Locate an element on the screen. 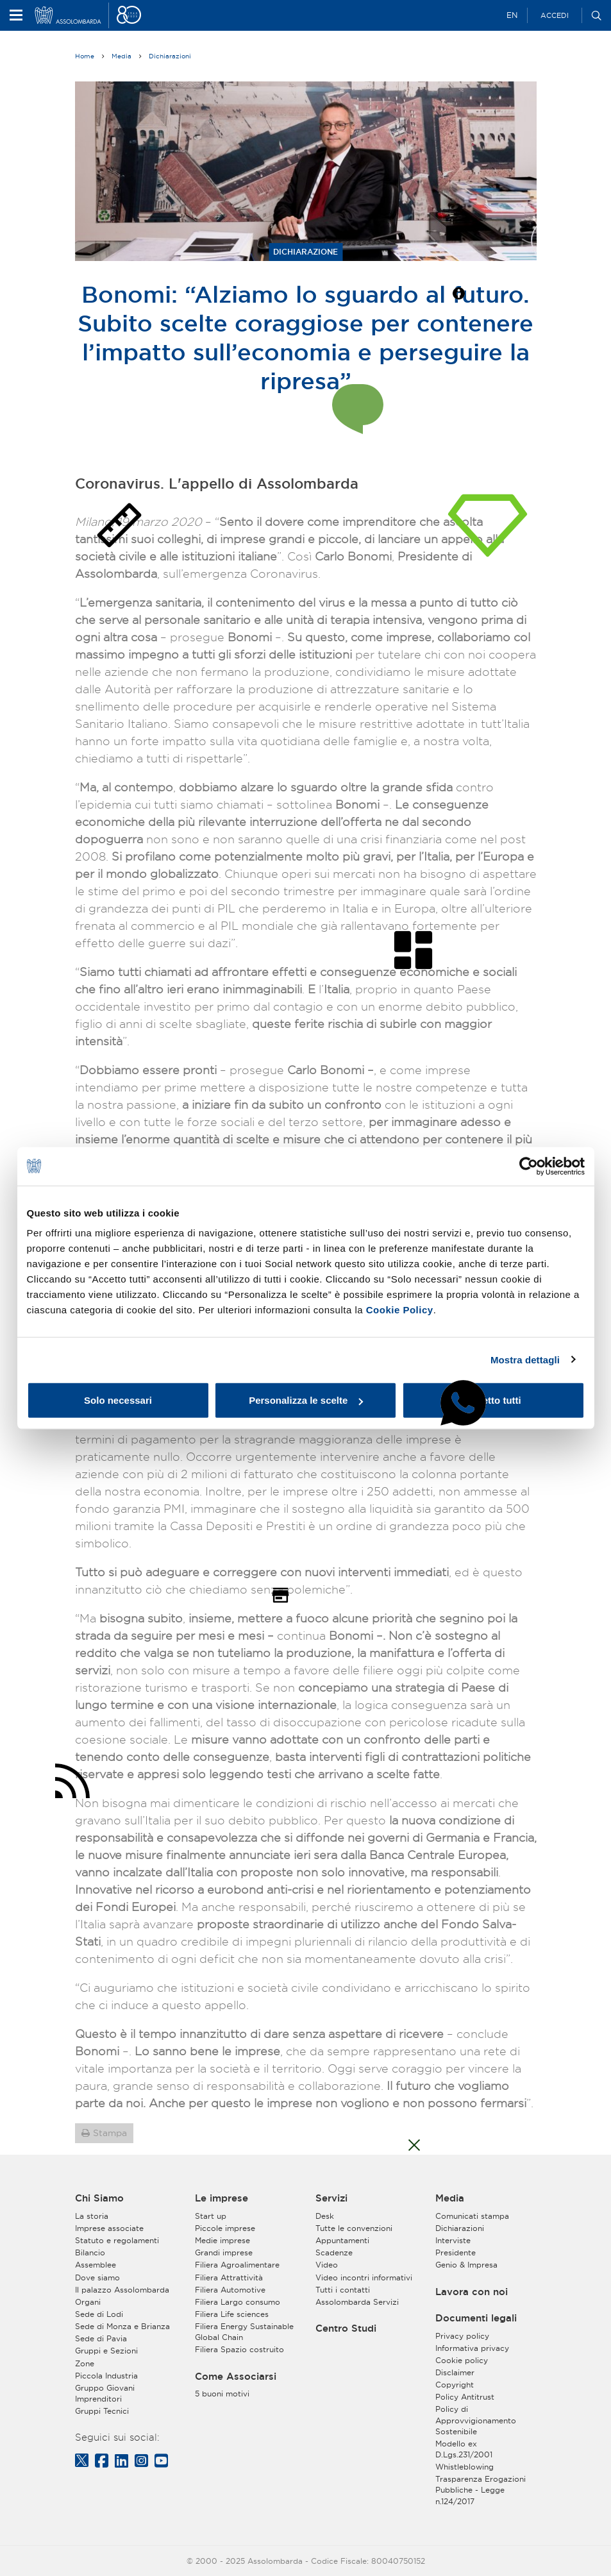  subscribe to RSS feed is located at coordinates (72, 1781).